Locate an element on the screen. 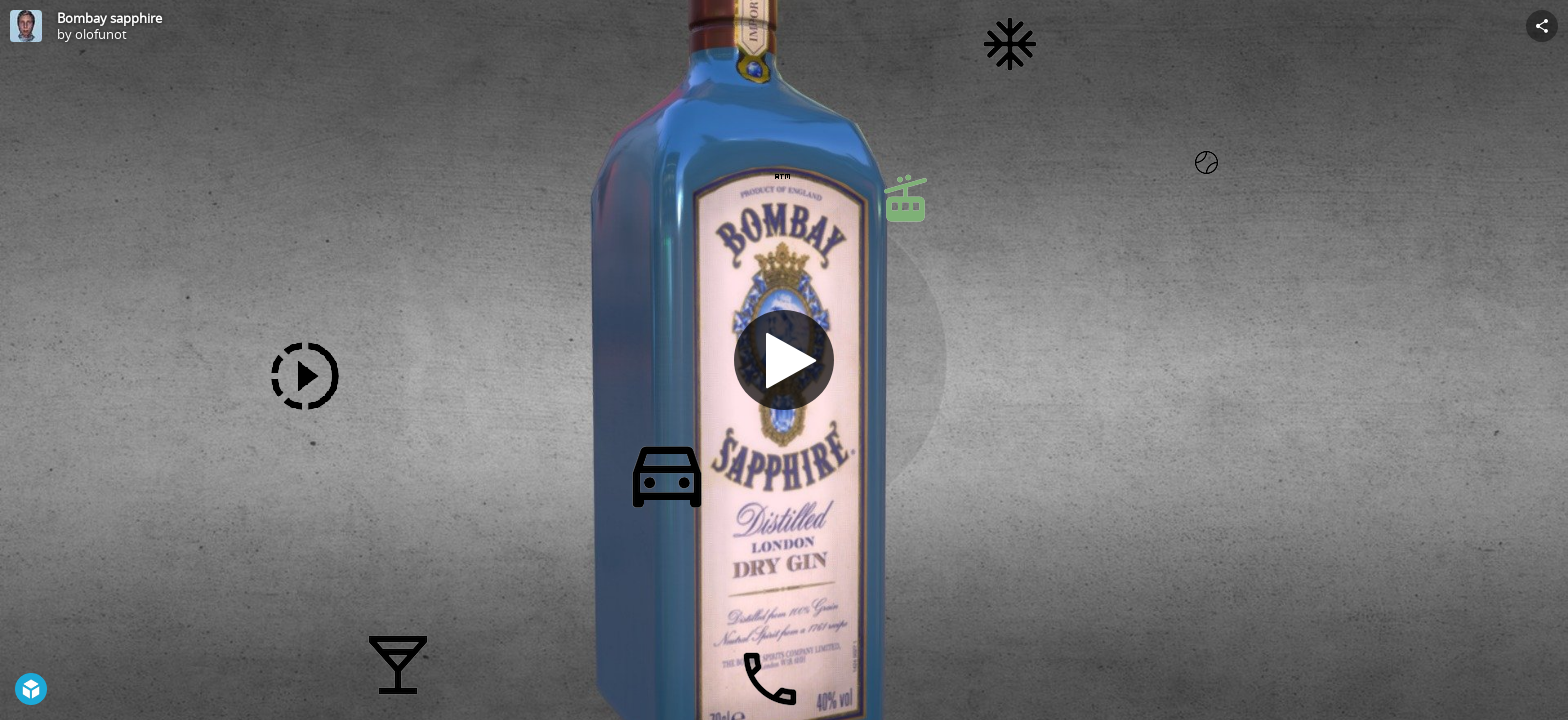  find nearby ATM locations is located at coordinates (782, 176).